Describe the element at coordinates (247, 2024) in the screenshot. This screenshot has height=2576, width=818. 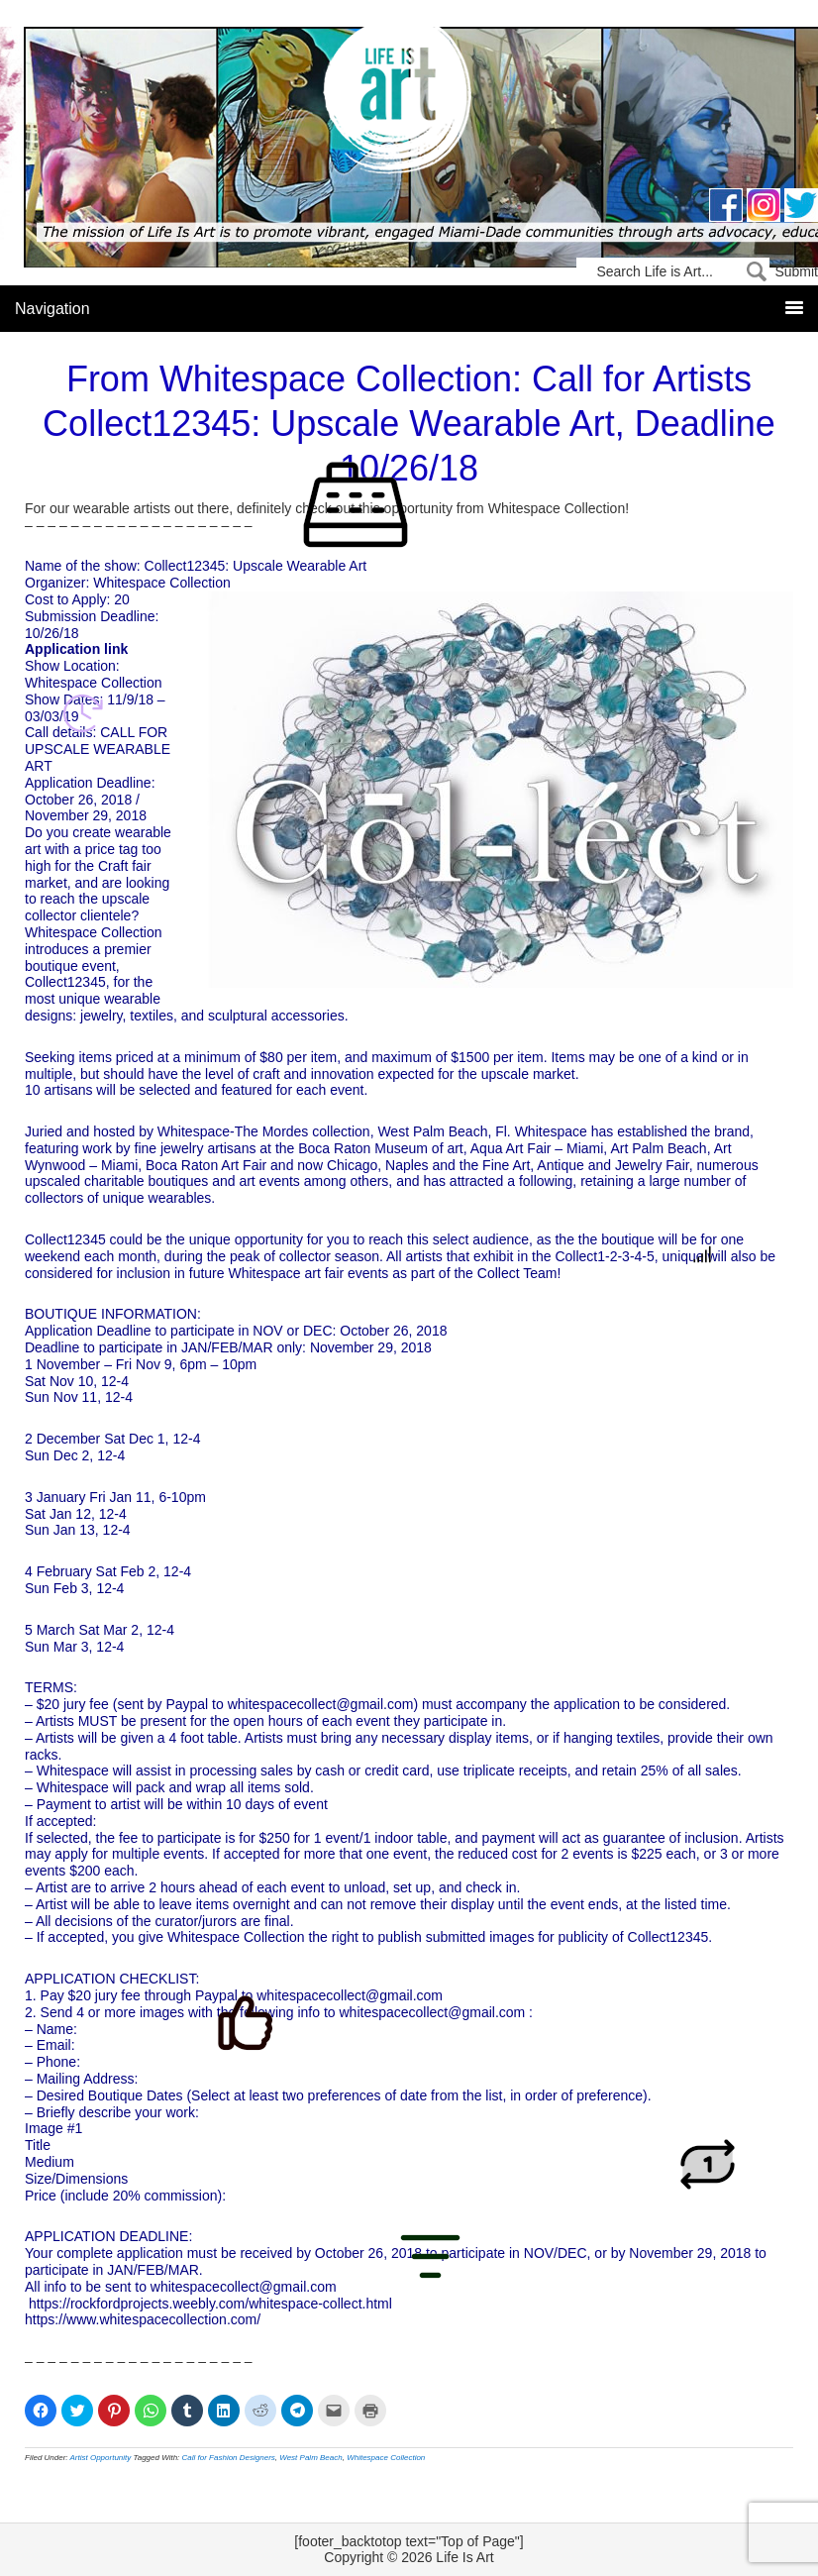
I see `like or upvote content` at that location.